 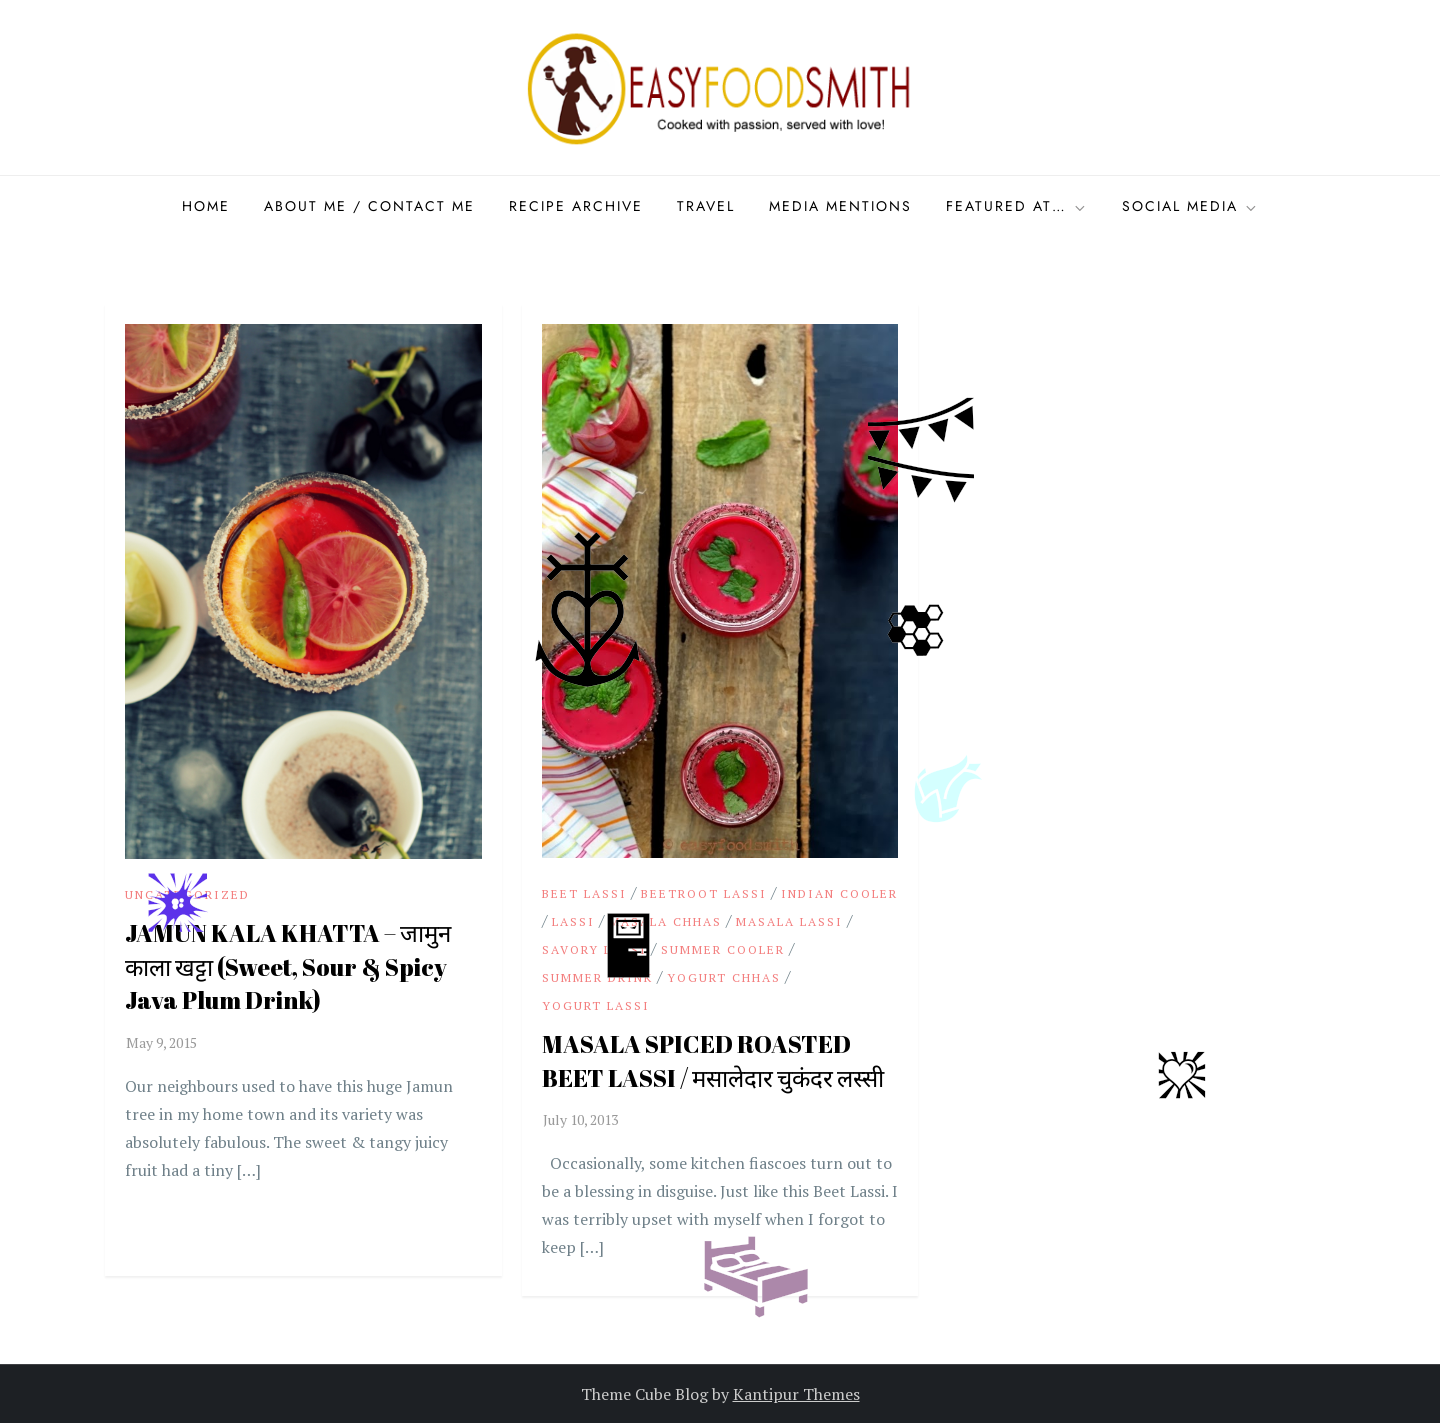 What do you see at coordinates (177, 902) in the screenshot?
I see `trigger an explosion or blast effect` at bounding box center [177, 902].